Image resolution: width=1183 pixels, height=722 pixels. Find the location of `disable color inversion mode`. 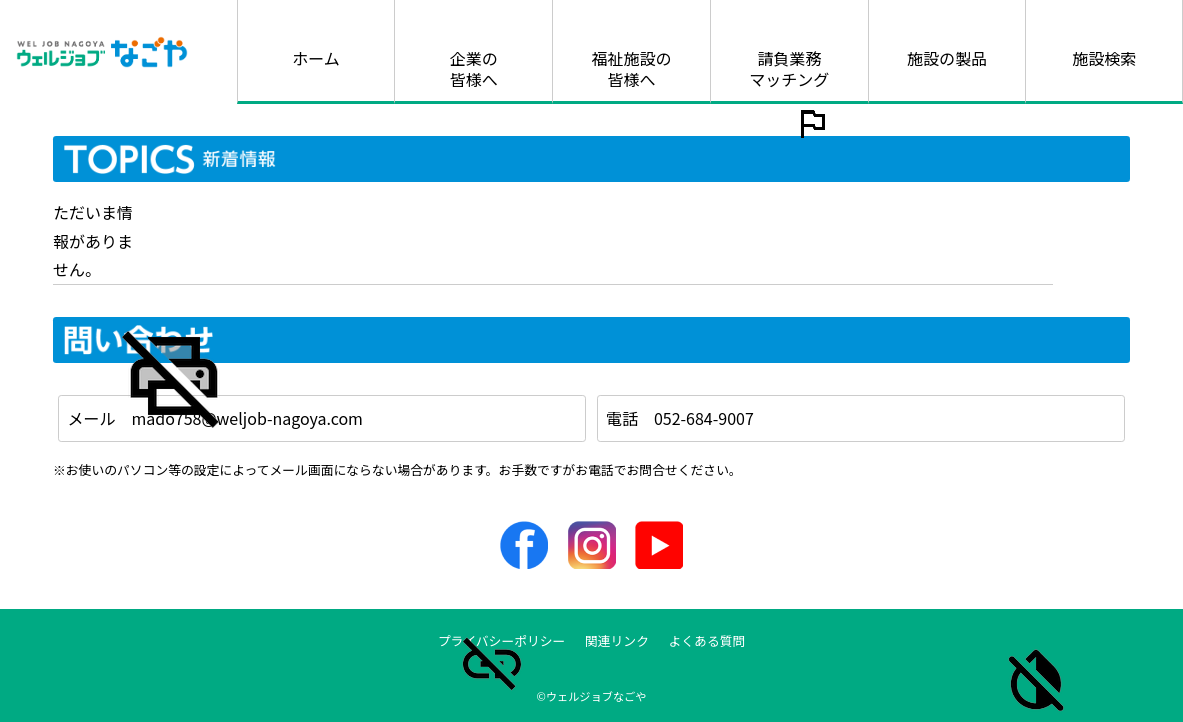

disable color inversion mode is located at coordinates (1036, 679).